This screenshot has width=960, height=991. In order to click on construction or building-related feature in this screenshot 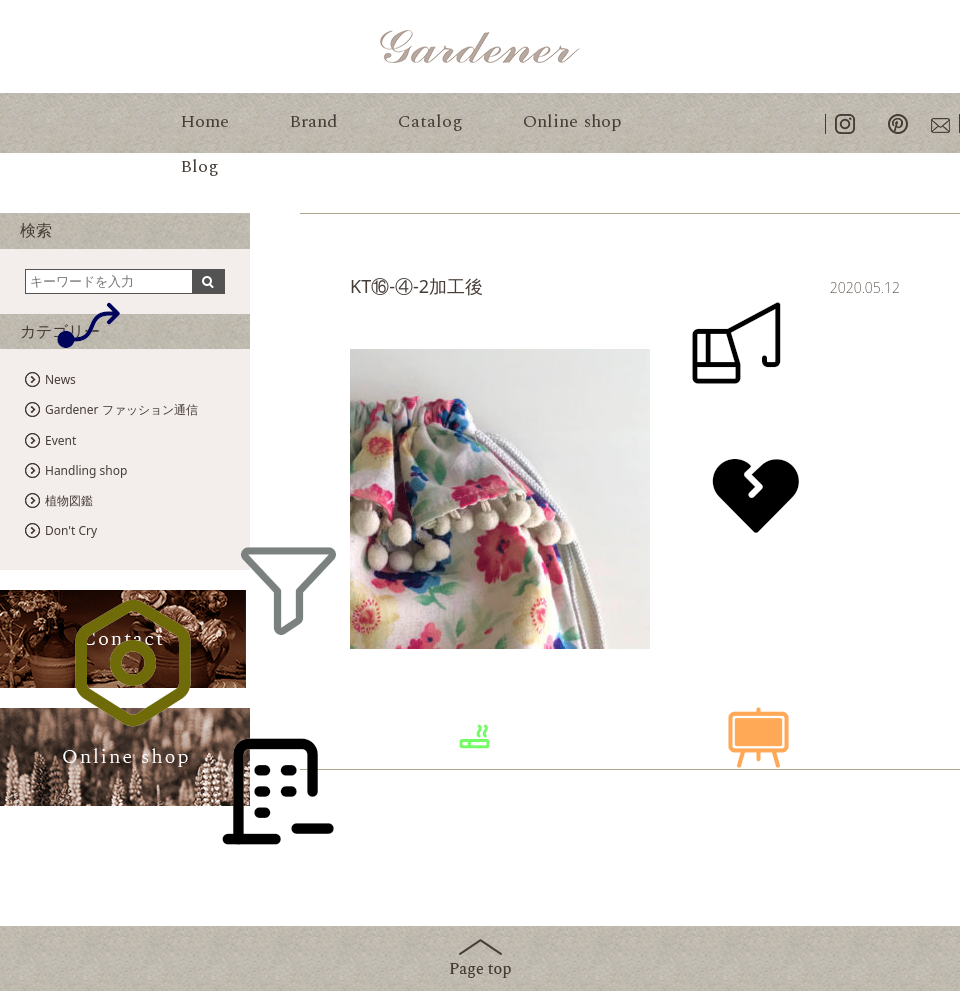, I will do `click(738, 348)`.